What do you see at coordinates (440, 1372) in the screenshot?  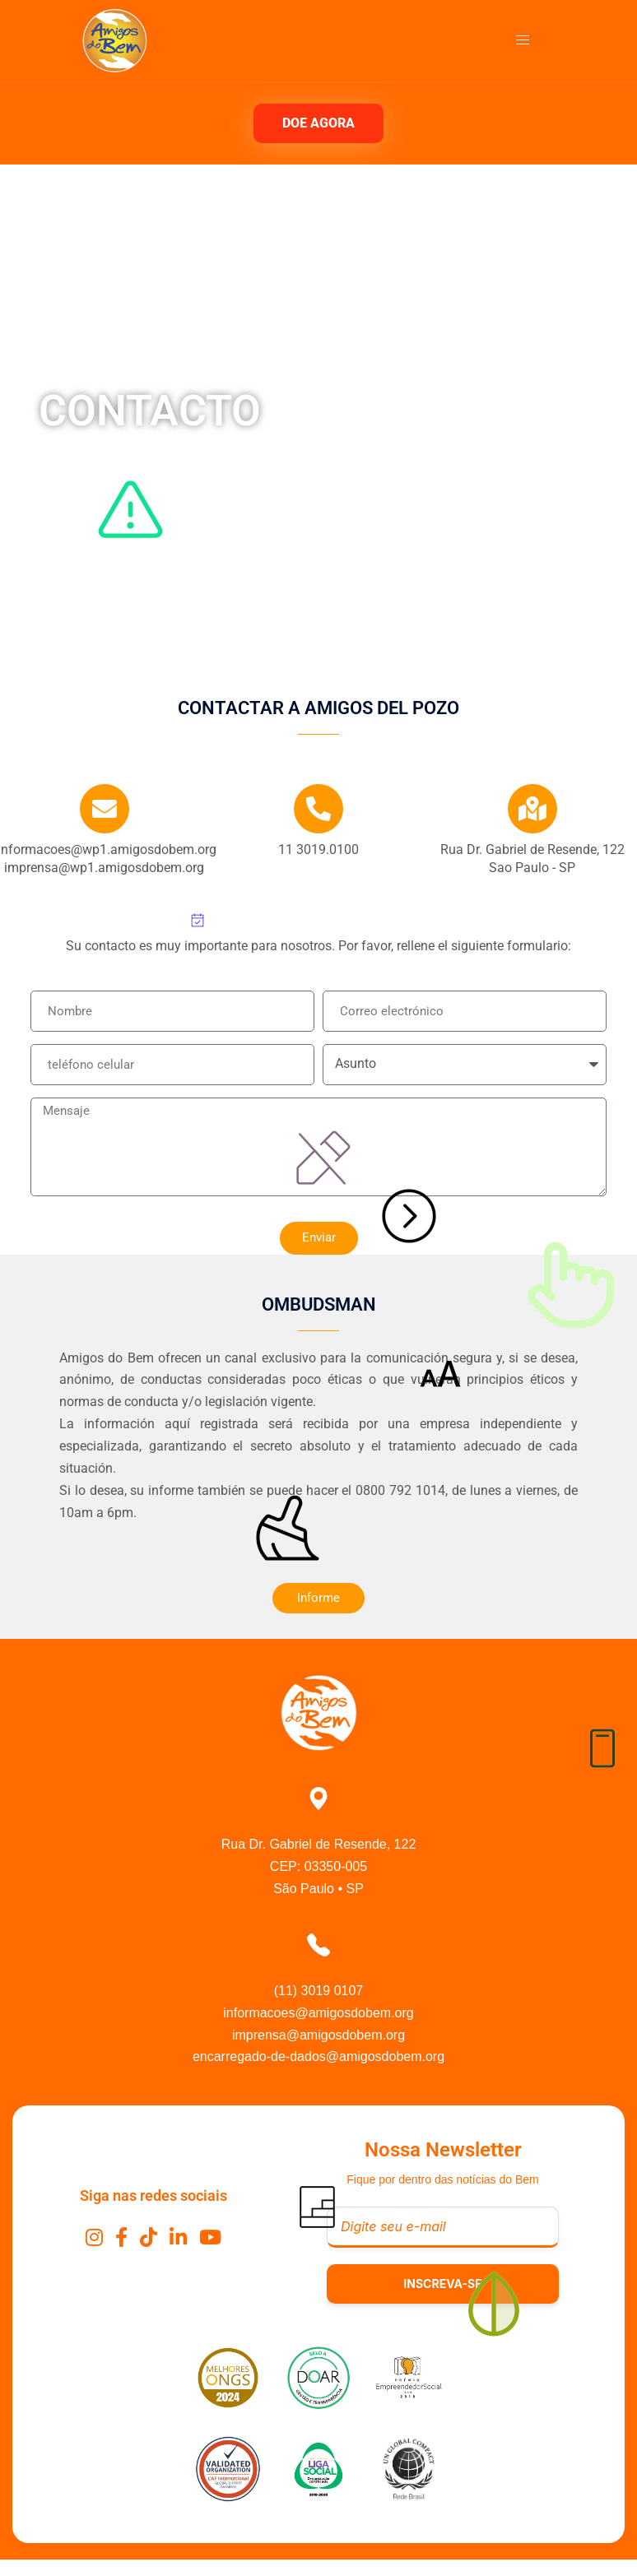 I see `adjust text size settings` at bounding box center [440, 1372].